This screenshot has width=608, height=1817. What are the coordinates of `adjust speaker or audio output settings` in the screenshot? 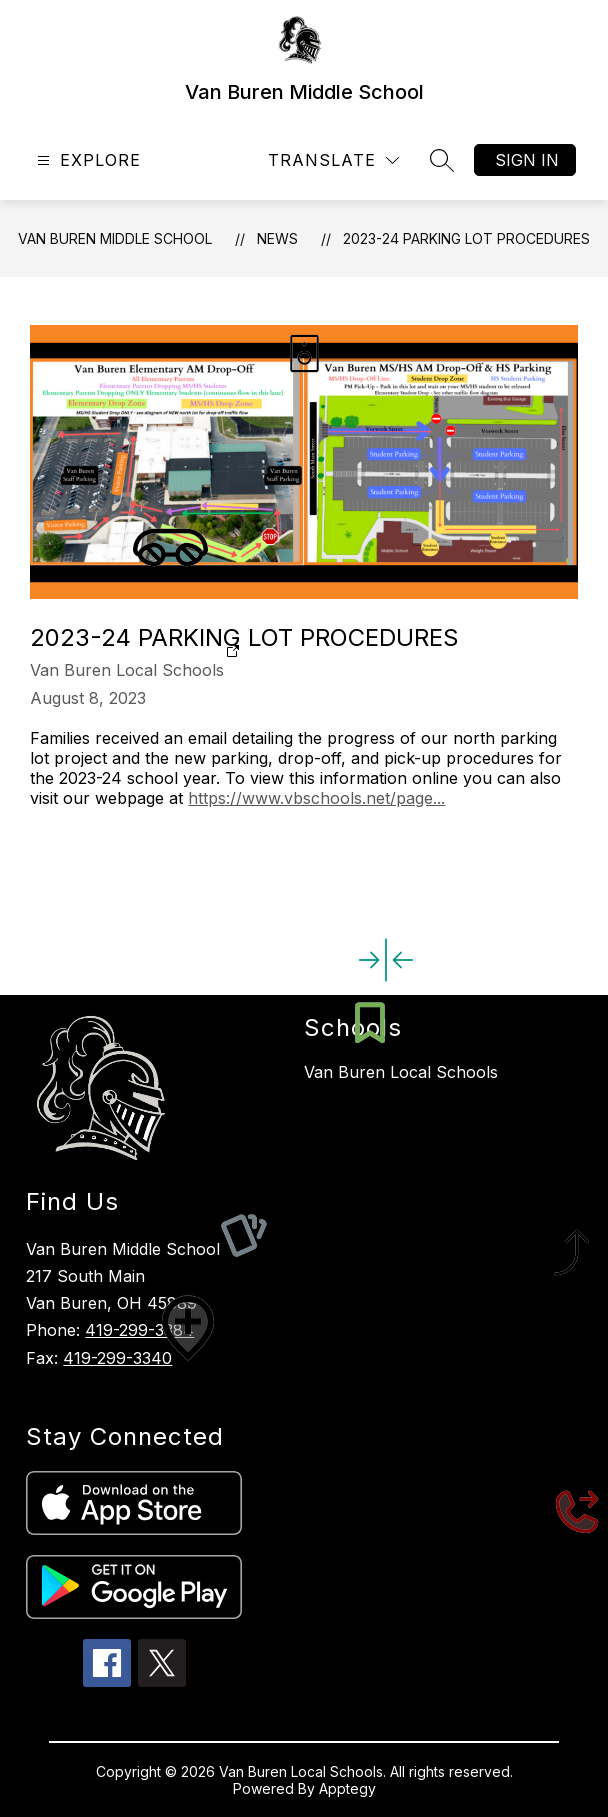 It's located at (304, 353).